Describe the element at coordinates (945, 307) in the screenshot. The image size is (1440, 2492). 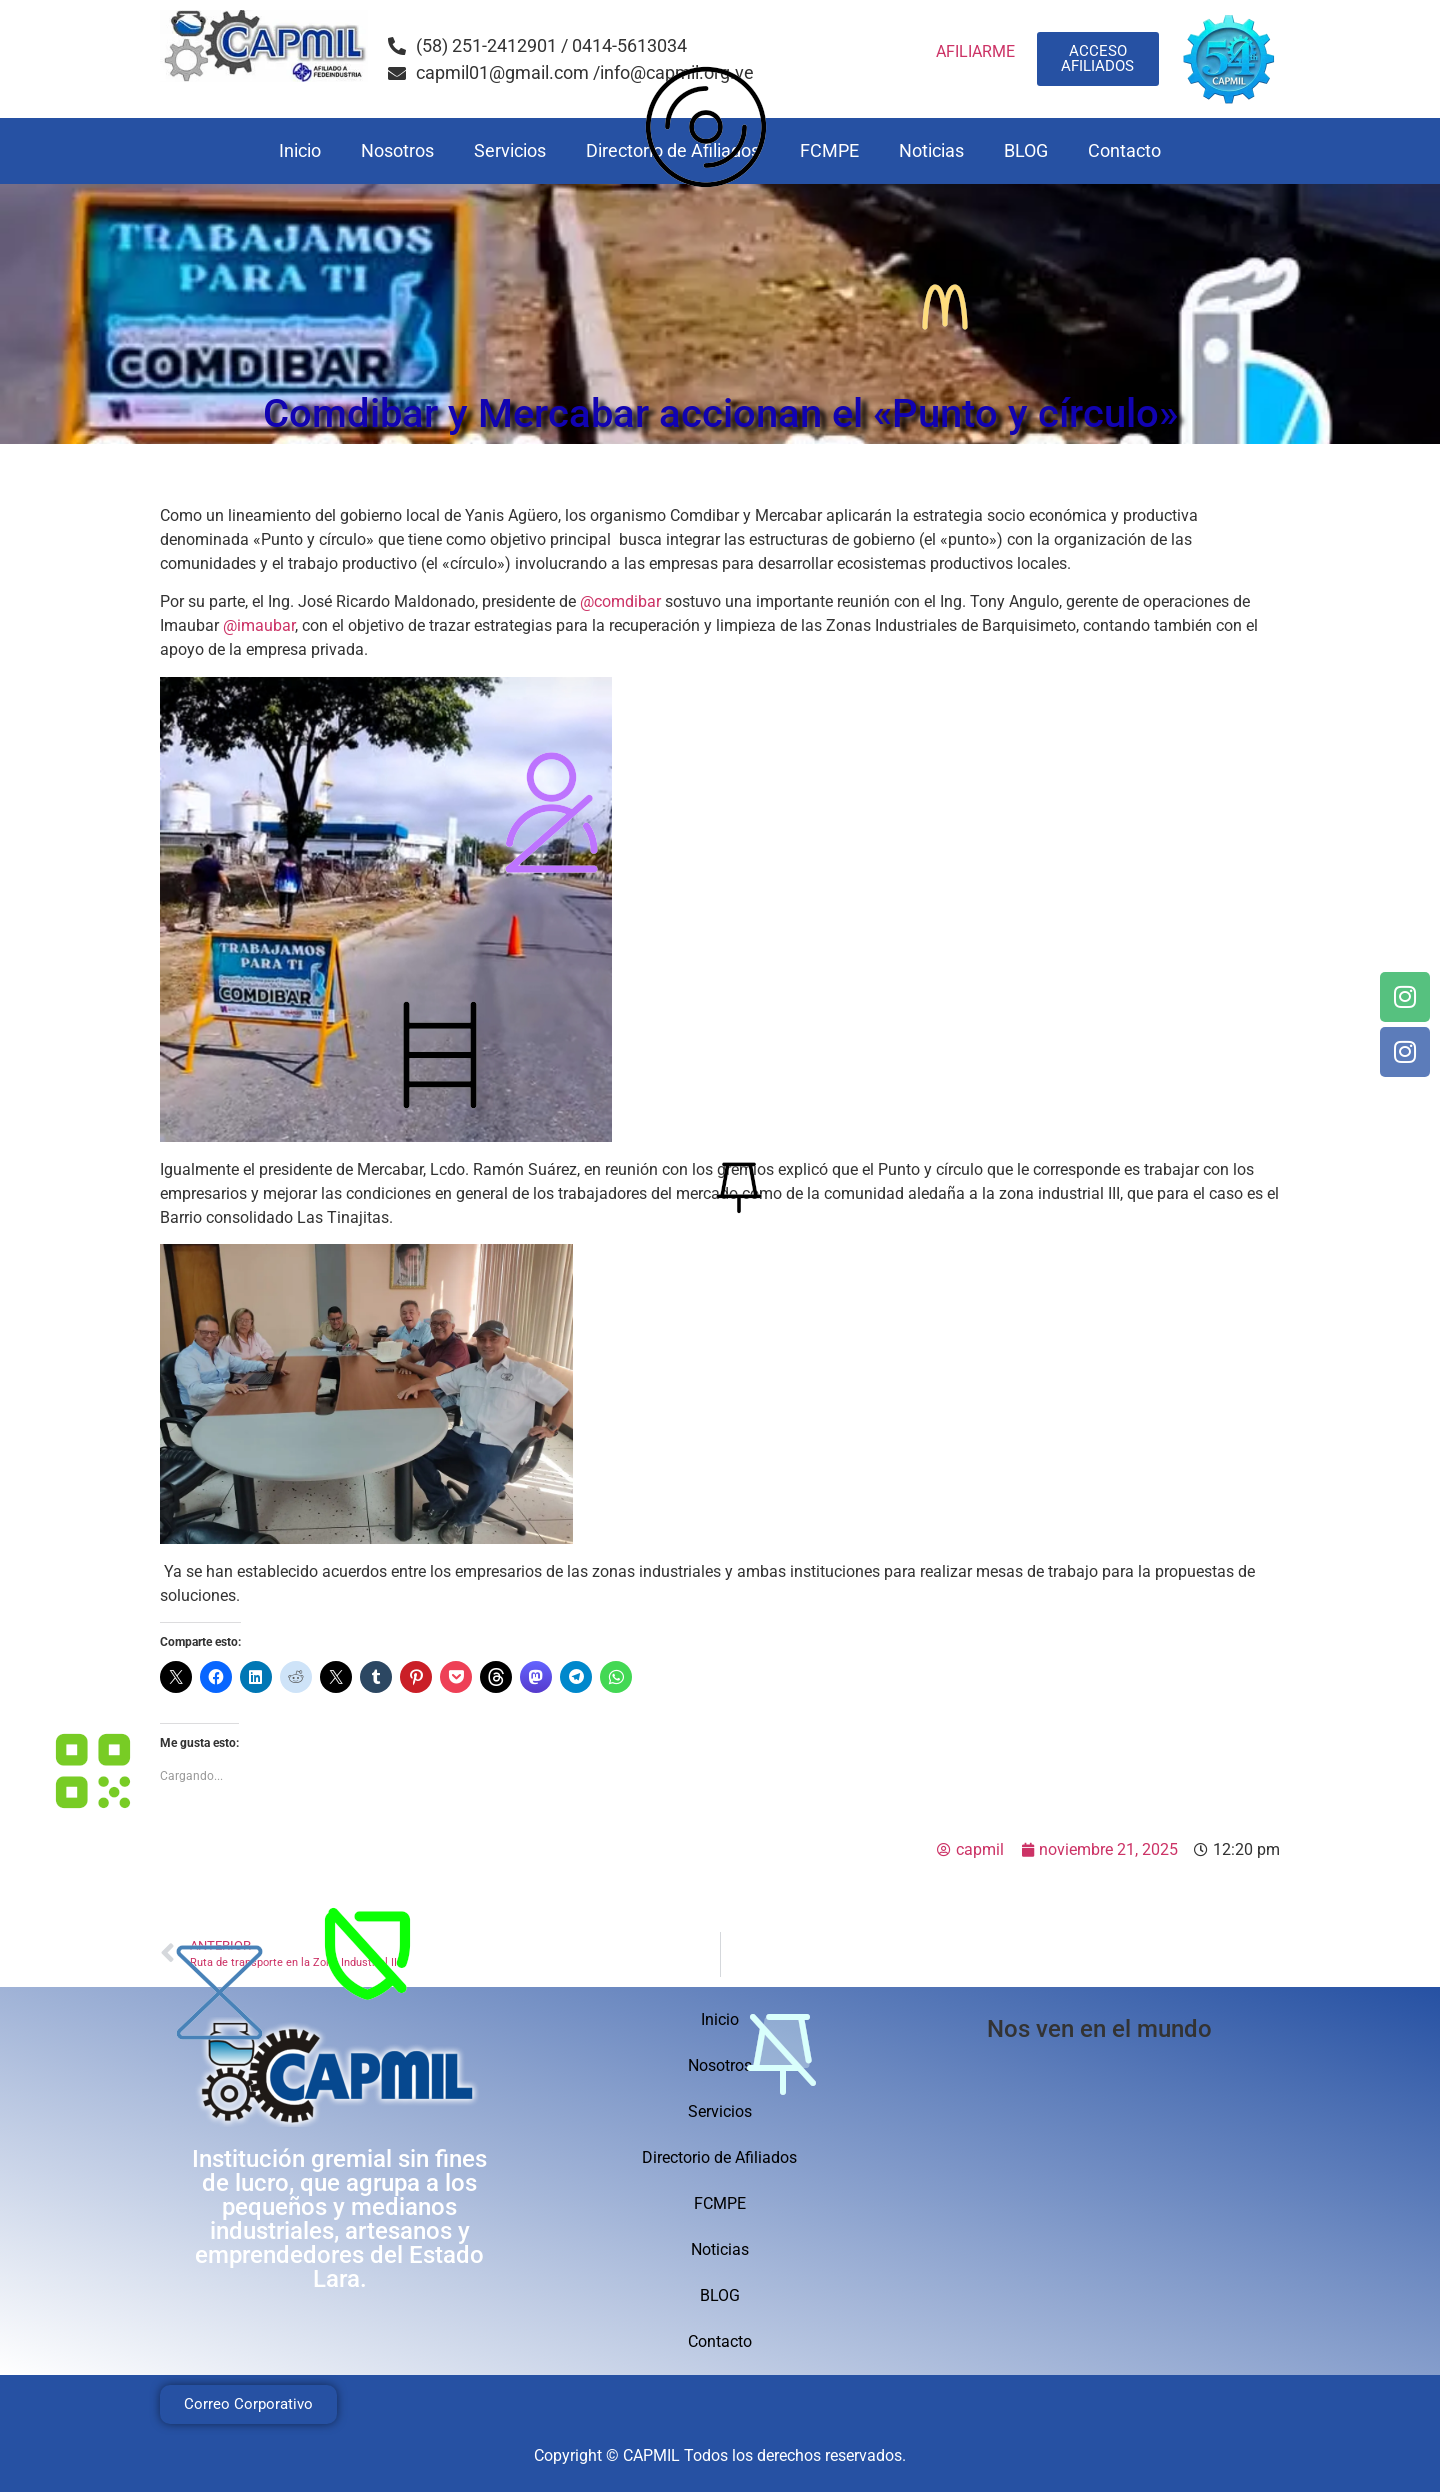
I see `open the McDonald's app or website` at that location.